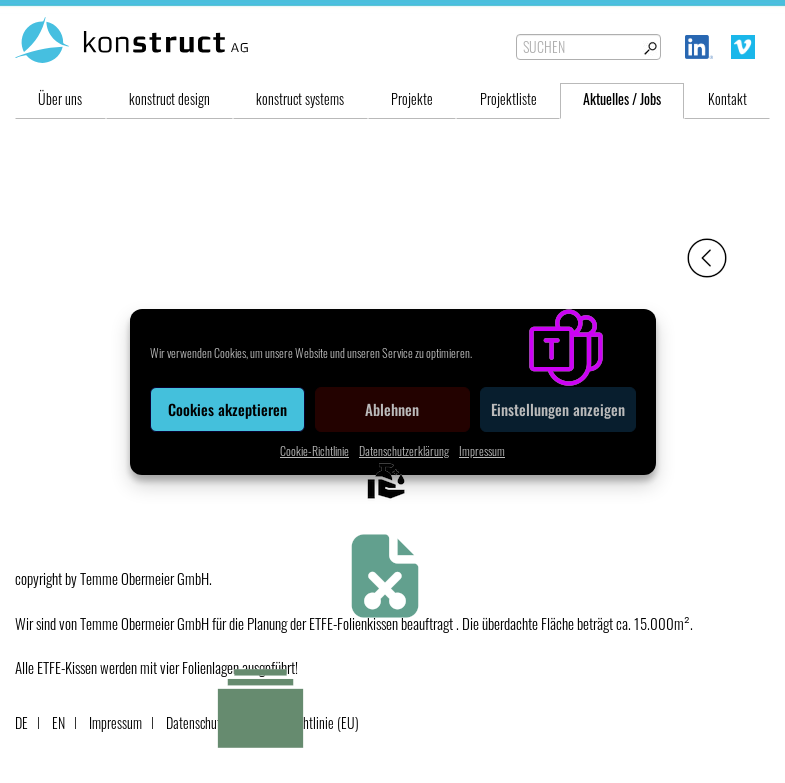 This screenshot has height=783, width=785. I want to click on cut or trim a document, so click(385, 576).